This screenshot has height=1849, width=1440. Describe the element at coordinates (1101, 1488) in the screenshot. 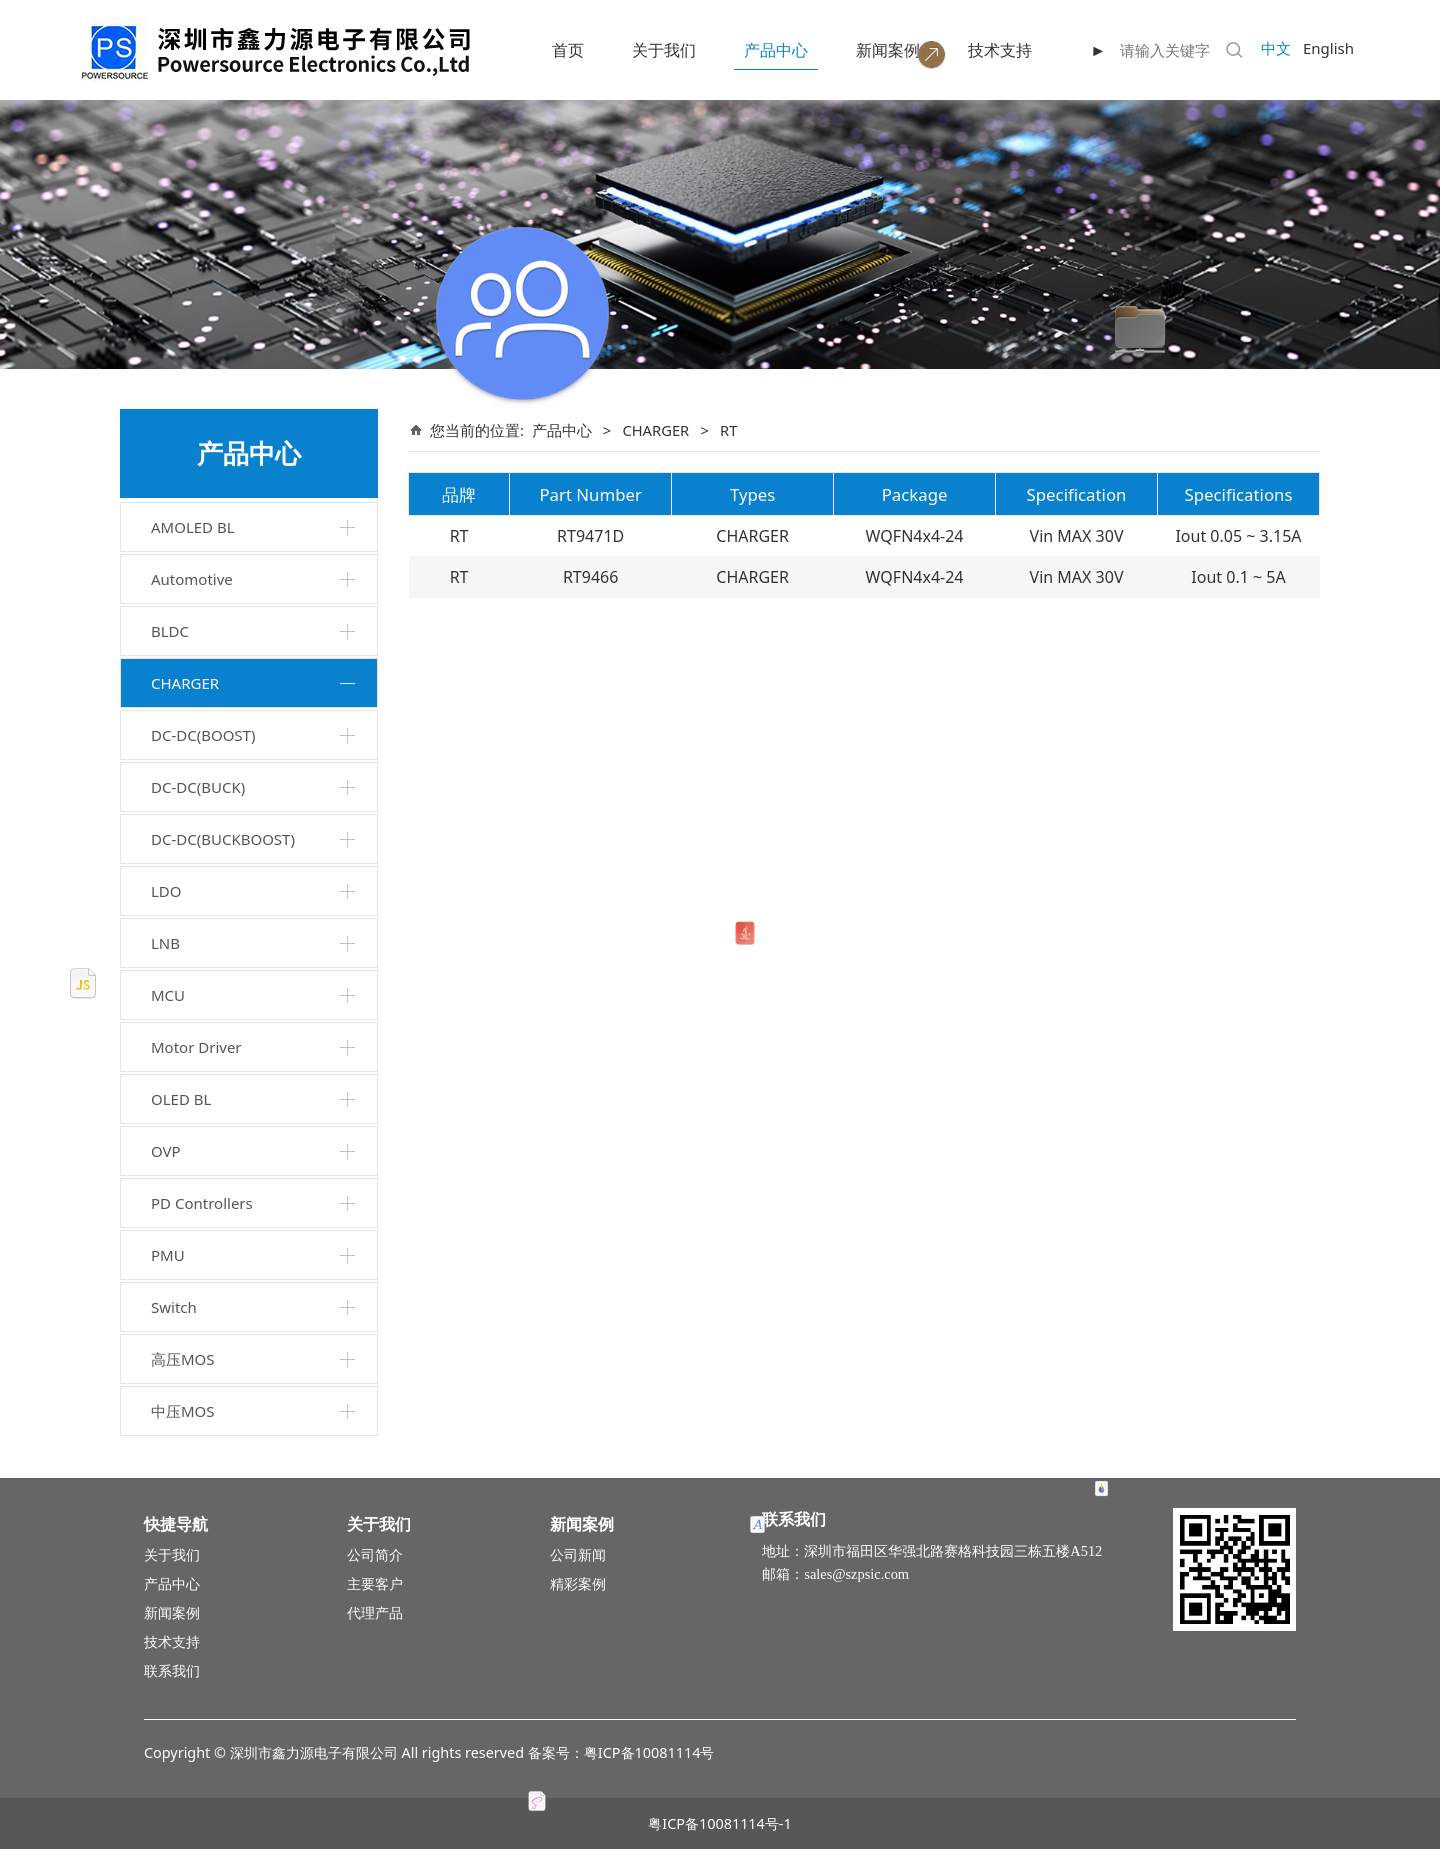

I see `it87 hardware monitoring sensor data file` at that location.